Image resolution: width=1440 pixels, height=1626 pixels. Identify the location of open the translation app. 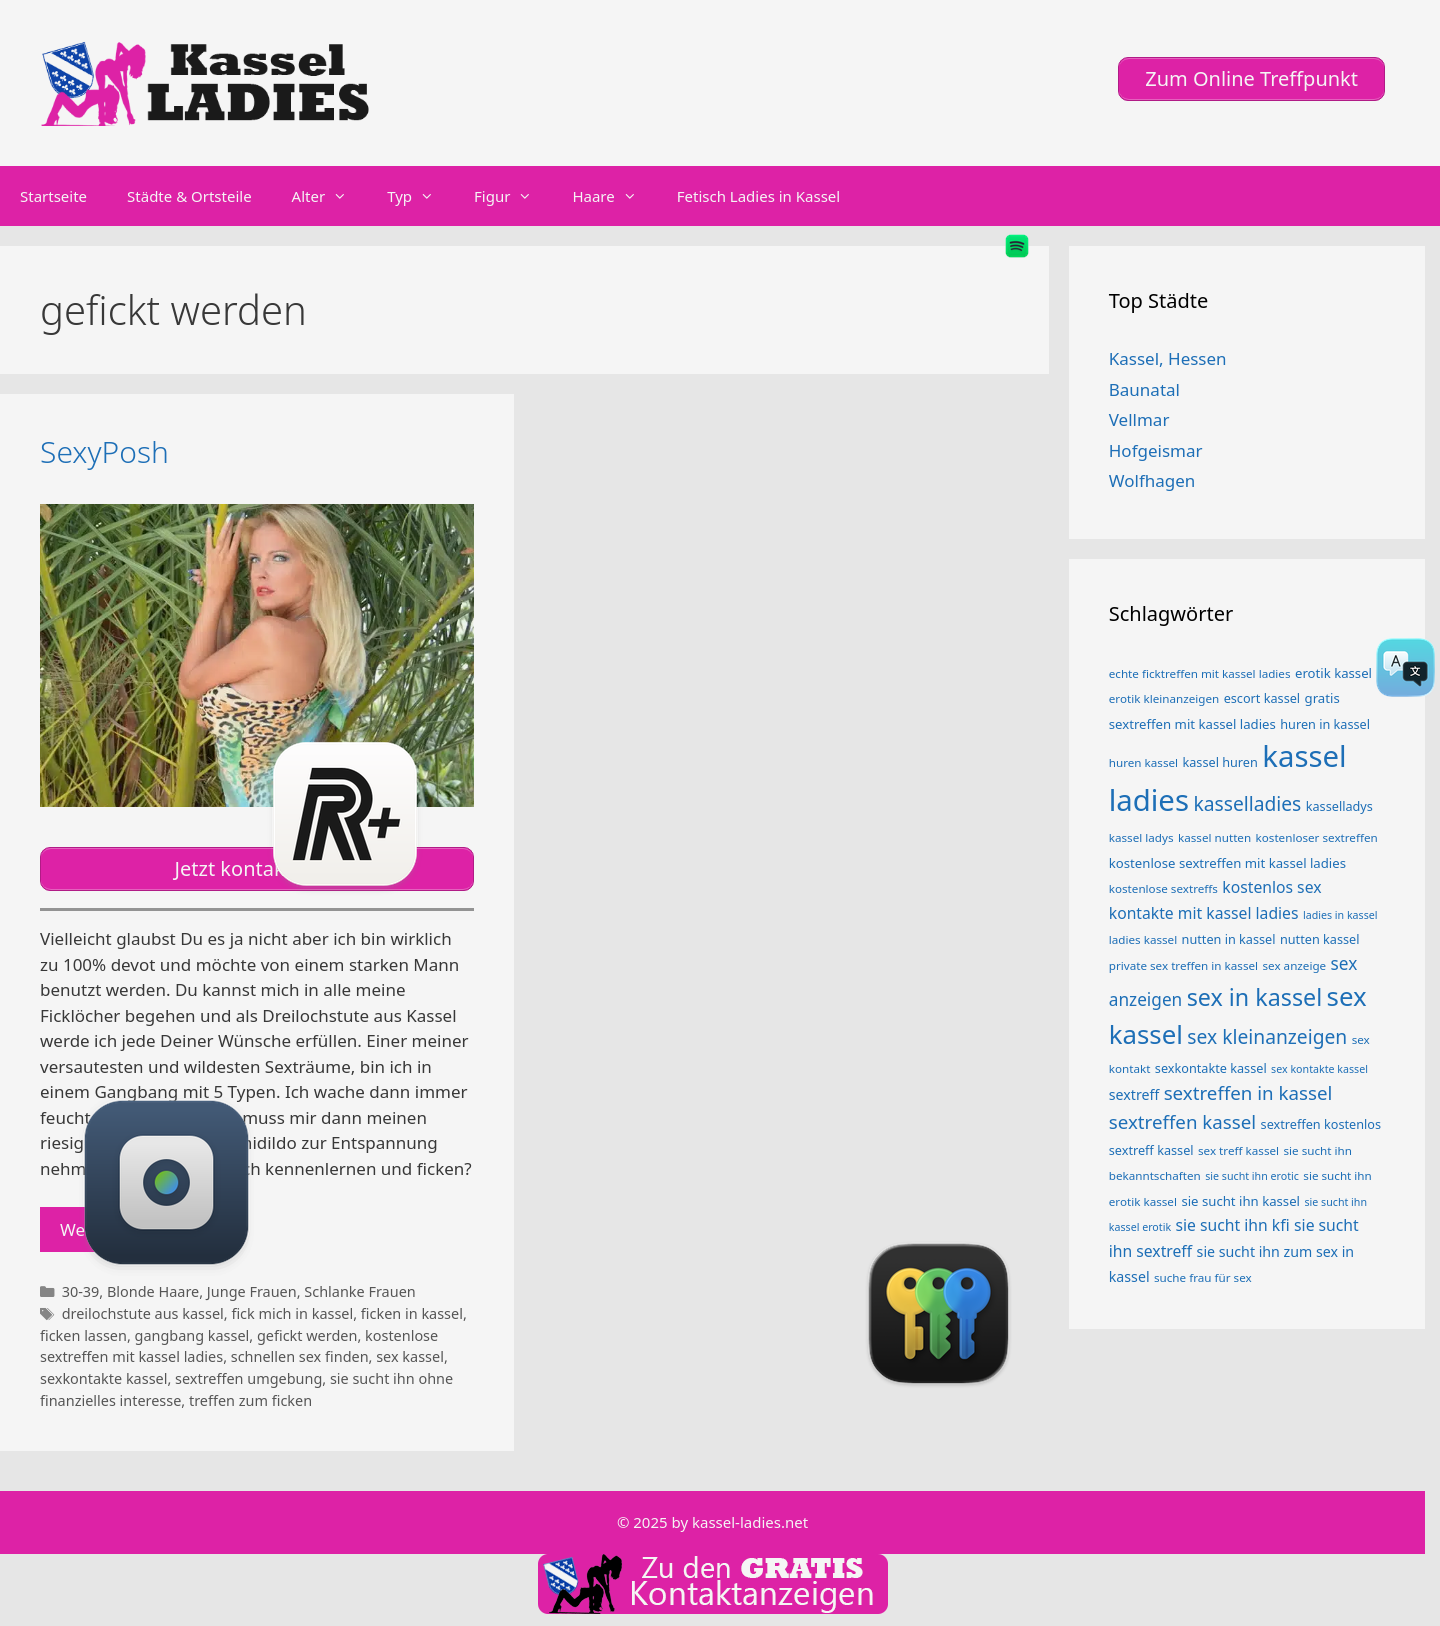
(1405, 667).